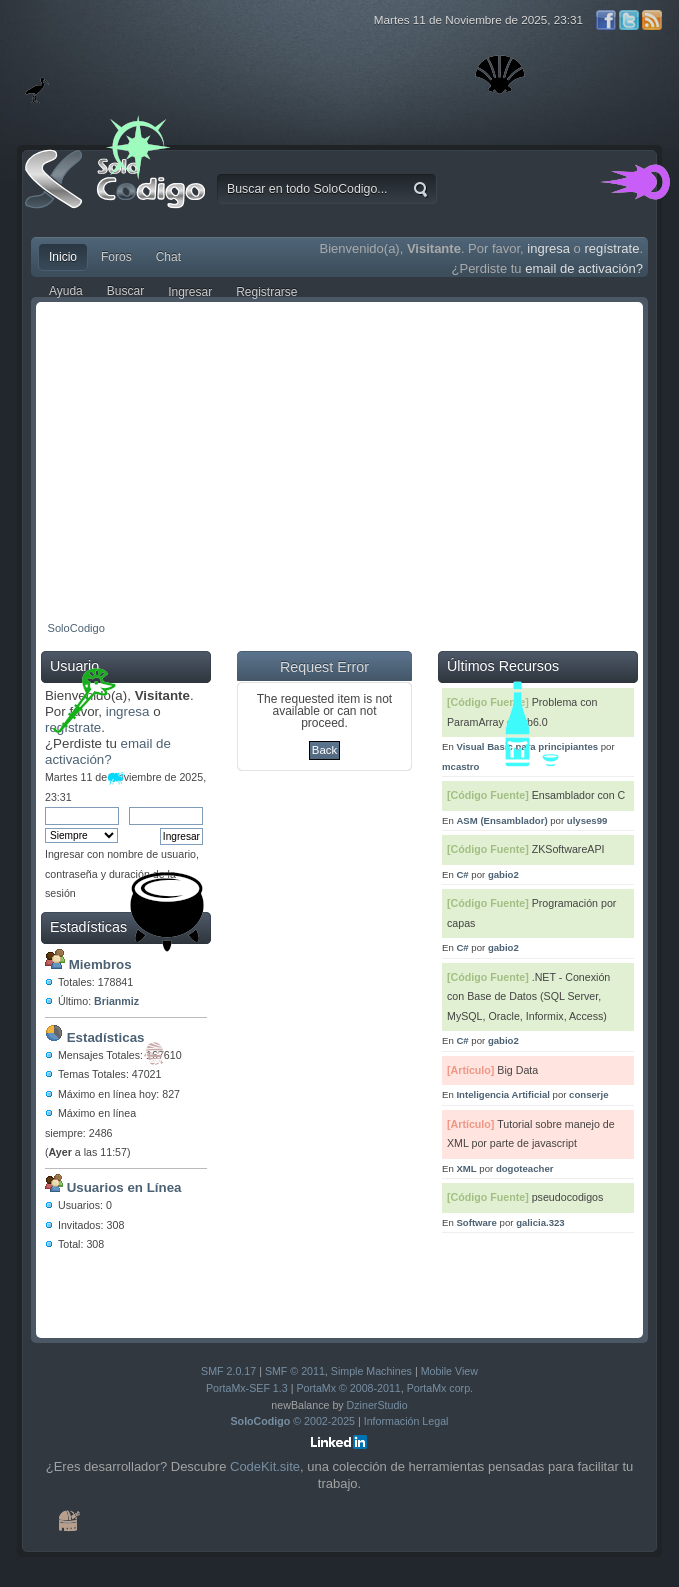 This screenshot has width=679, height=1587. I want to click on access crafting or potion brewing features, so click(166, 911).